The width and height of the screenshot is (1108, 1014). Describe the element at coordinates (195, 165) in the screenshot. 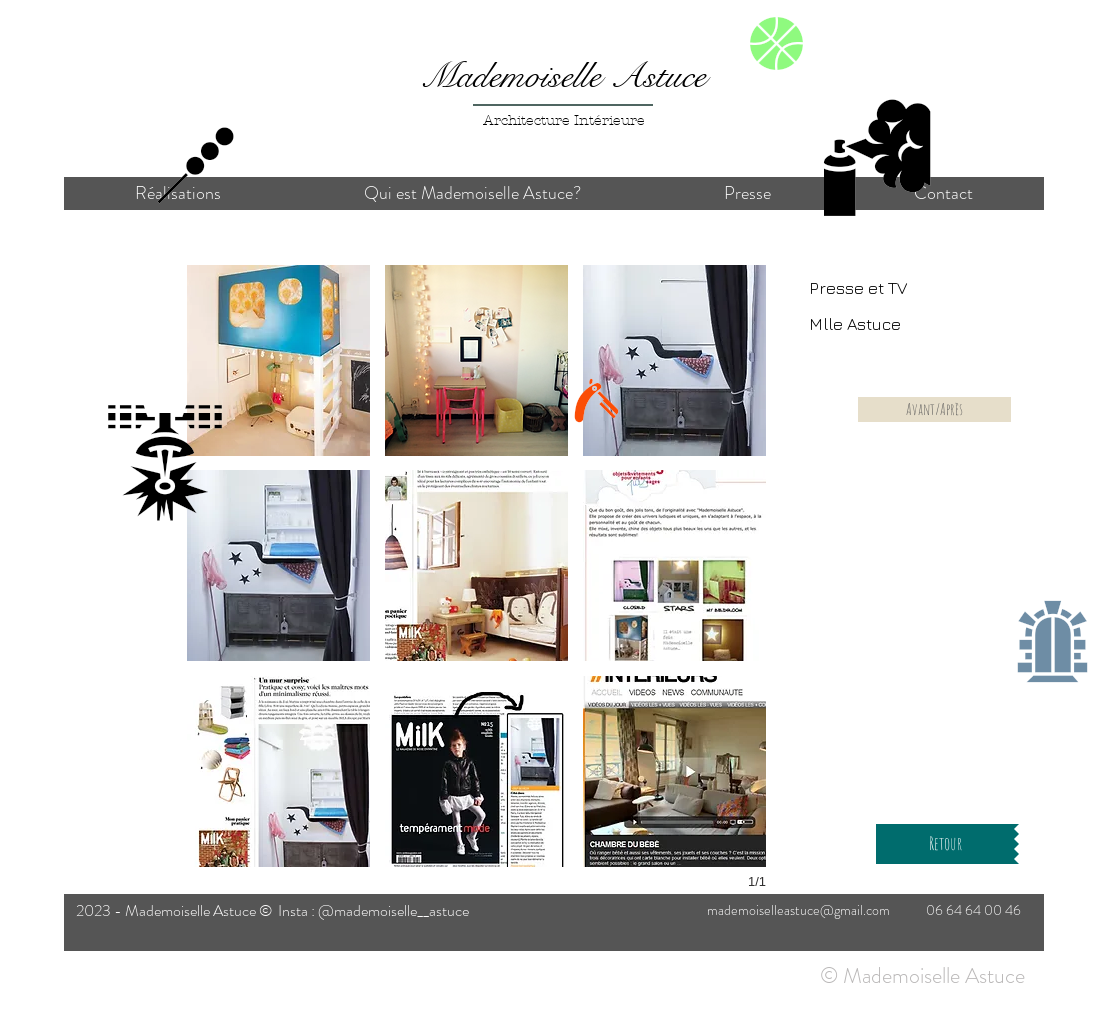

I see `Japanese dango food item in a restaurant or food delivery app` at that location.